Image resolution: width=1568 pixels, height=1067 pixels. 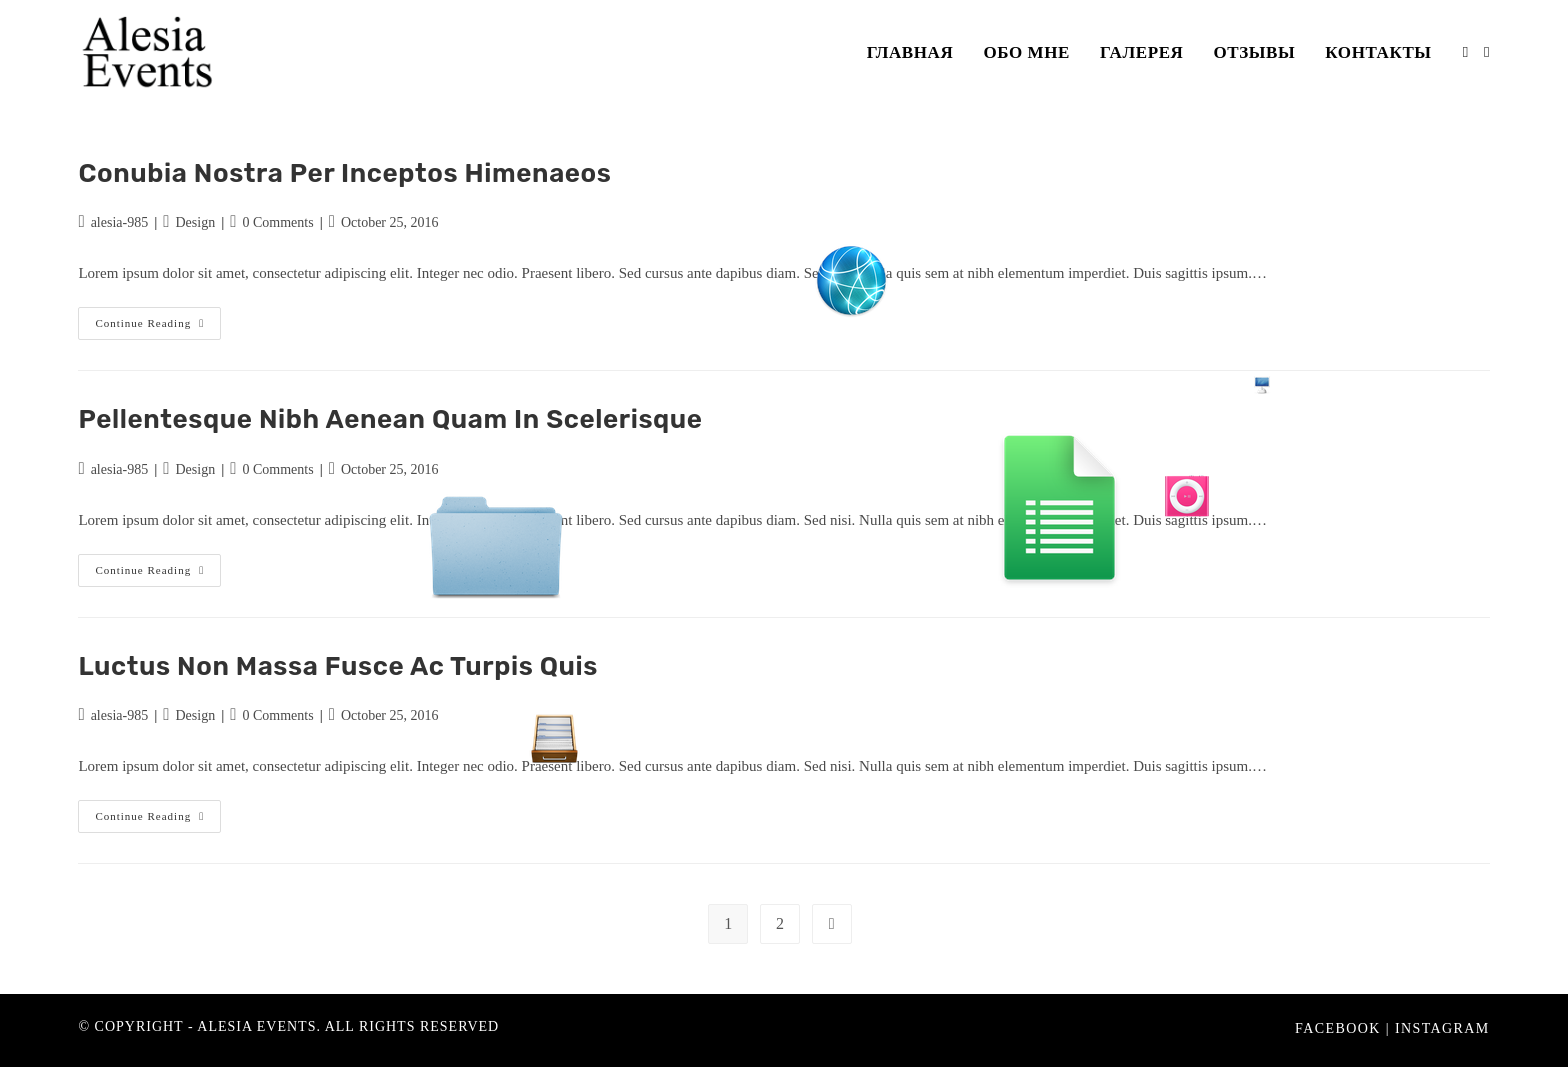 What do you see at coordinates (554, 739) in the screenshot?
I see `access all my files in finder` at bounding box center [554, 739].